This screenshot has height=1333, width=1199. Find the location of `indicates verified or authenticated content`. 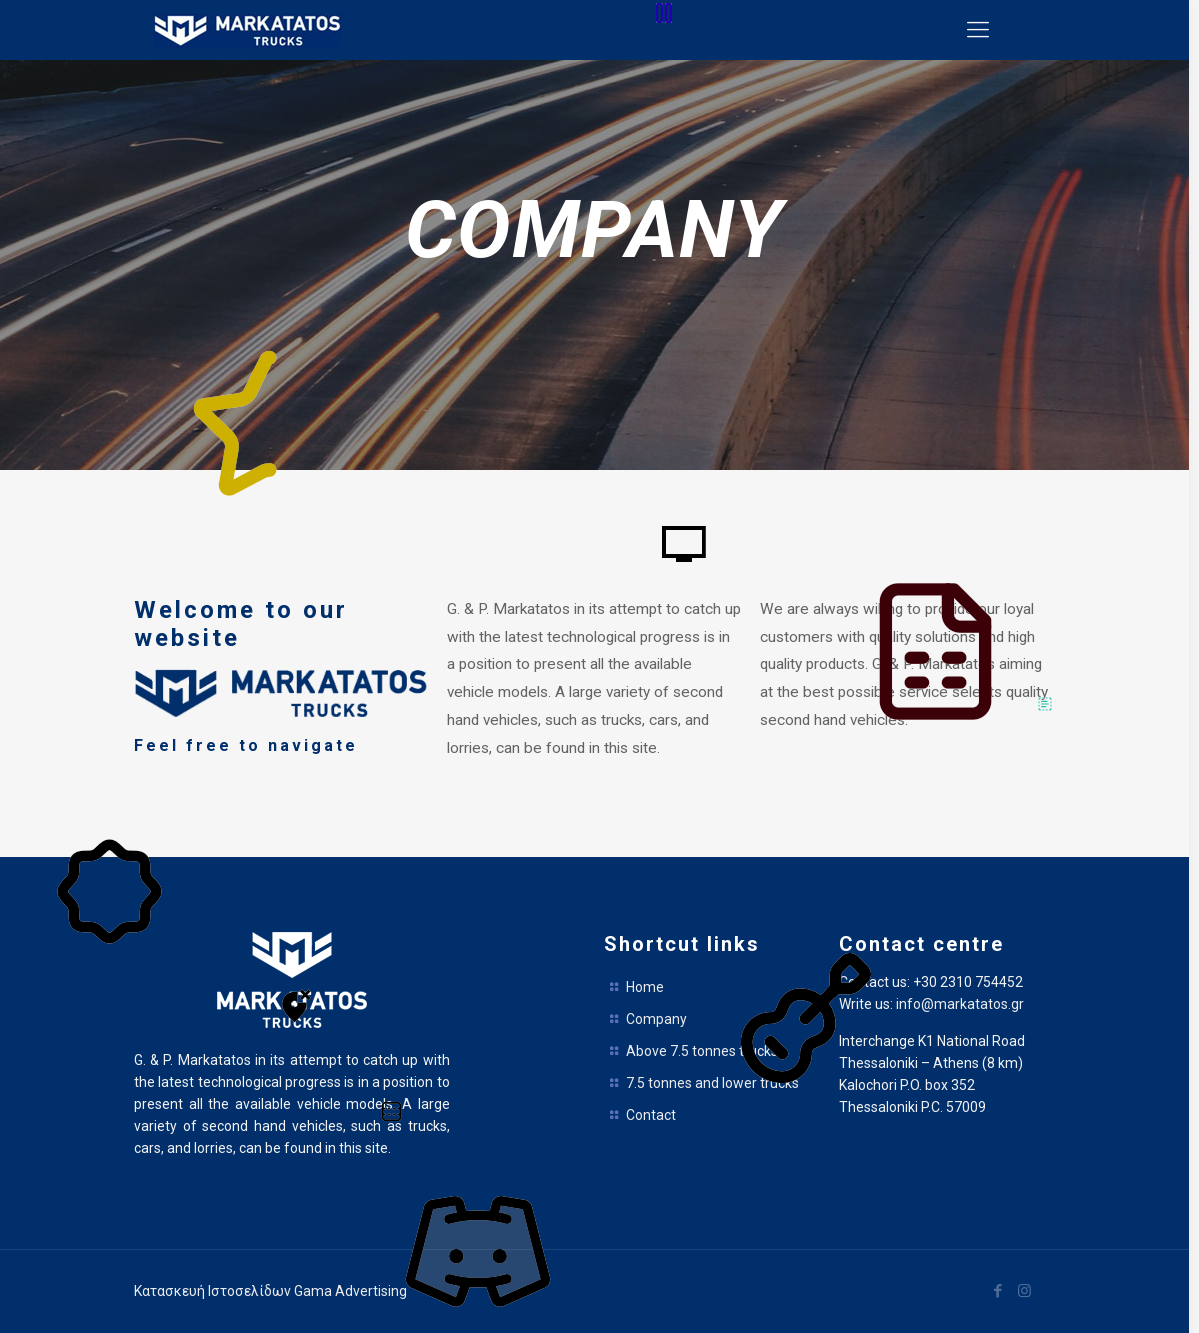

indicates verified or authenticated content is located at coordinates (109, 891).